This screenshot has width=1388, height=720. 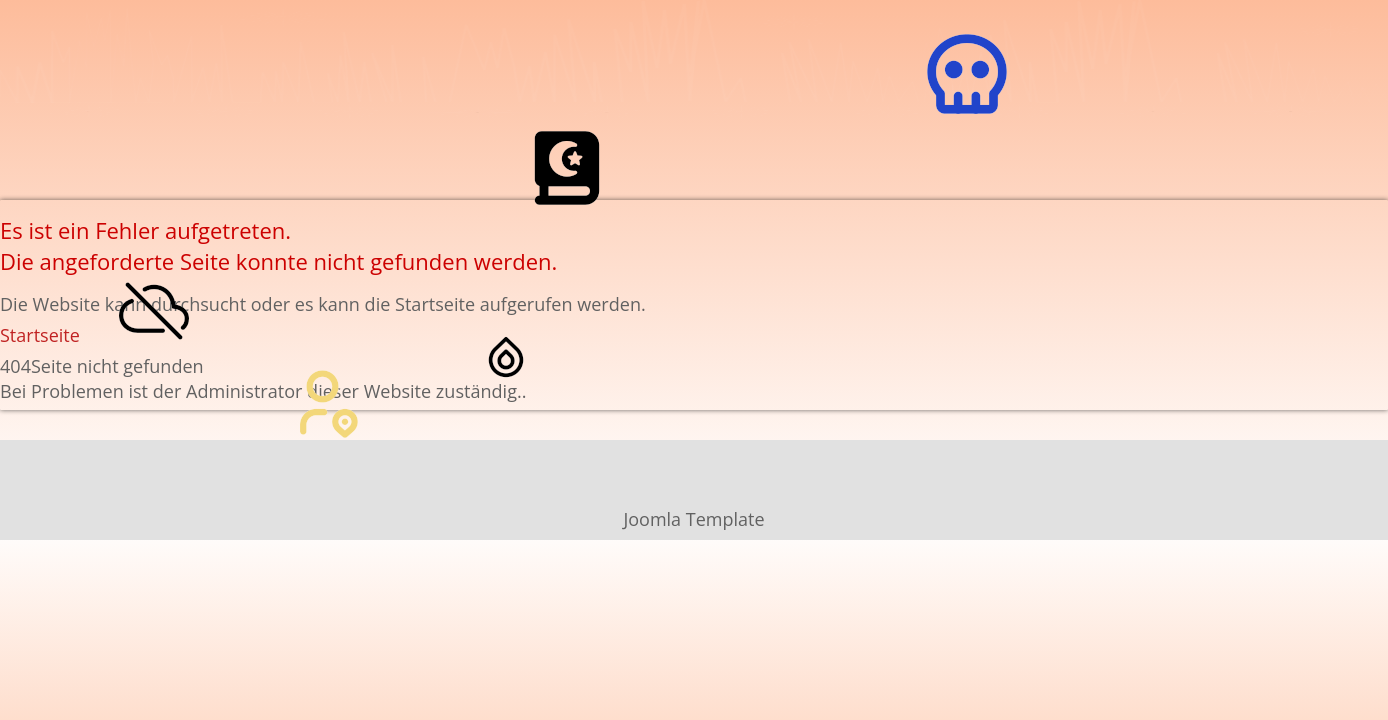 What do you see at coordinates (967, 74) in the screenshot?
I see `indicates dangerous or harmful content` at bounding box center [967, 74].